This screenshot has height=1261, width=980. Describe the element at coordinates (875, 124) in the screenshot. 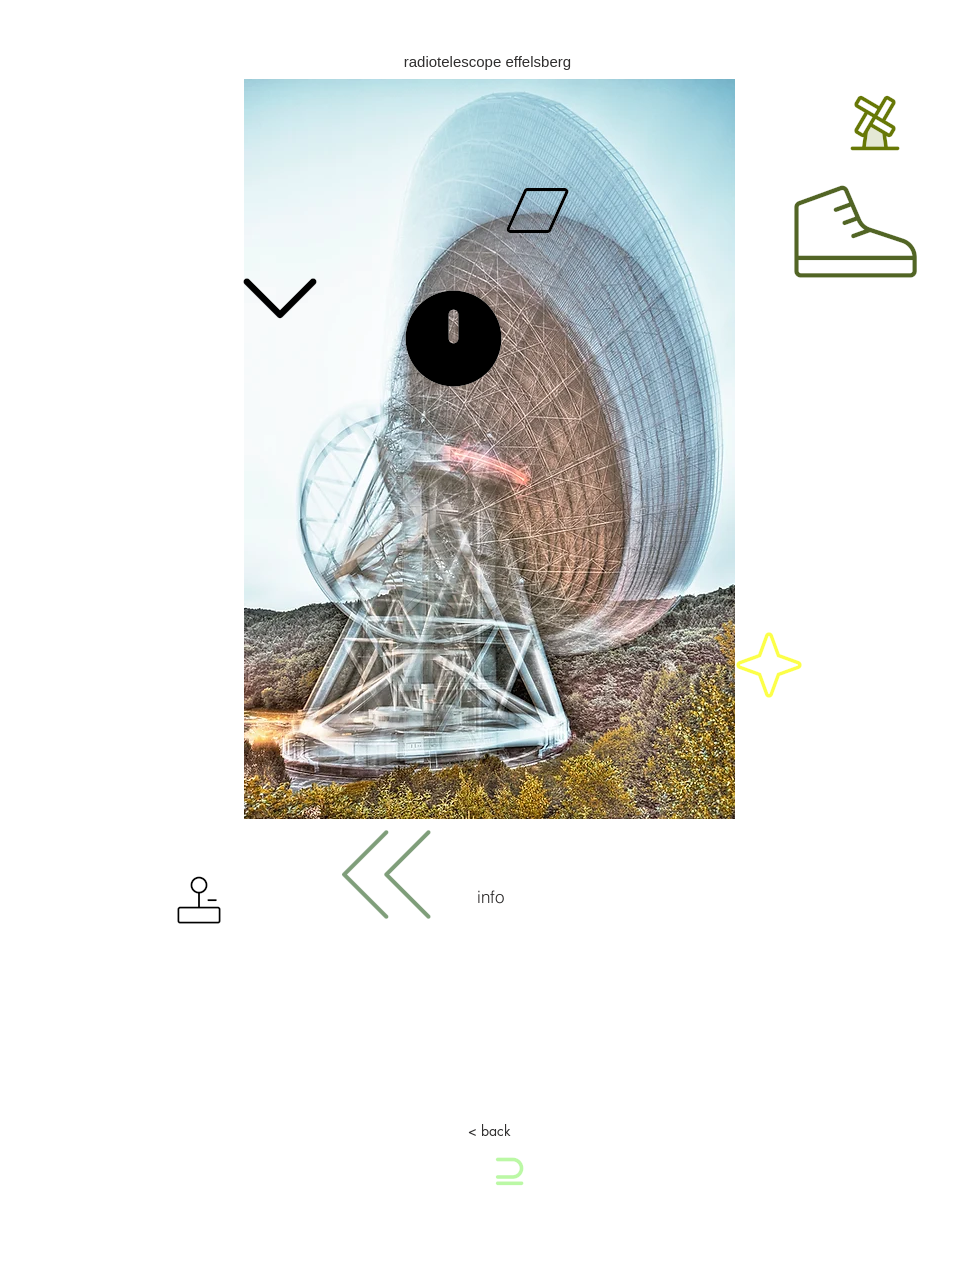

I see `indicates renewable or wind energy options` at that location.